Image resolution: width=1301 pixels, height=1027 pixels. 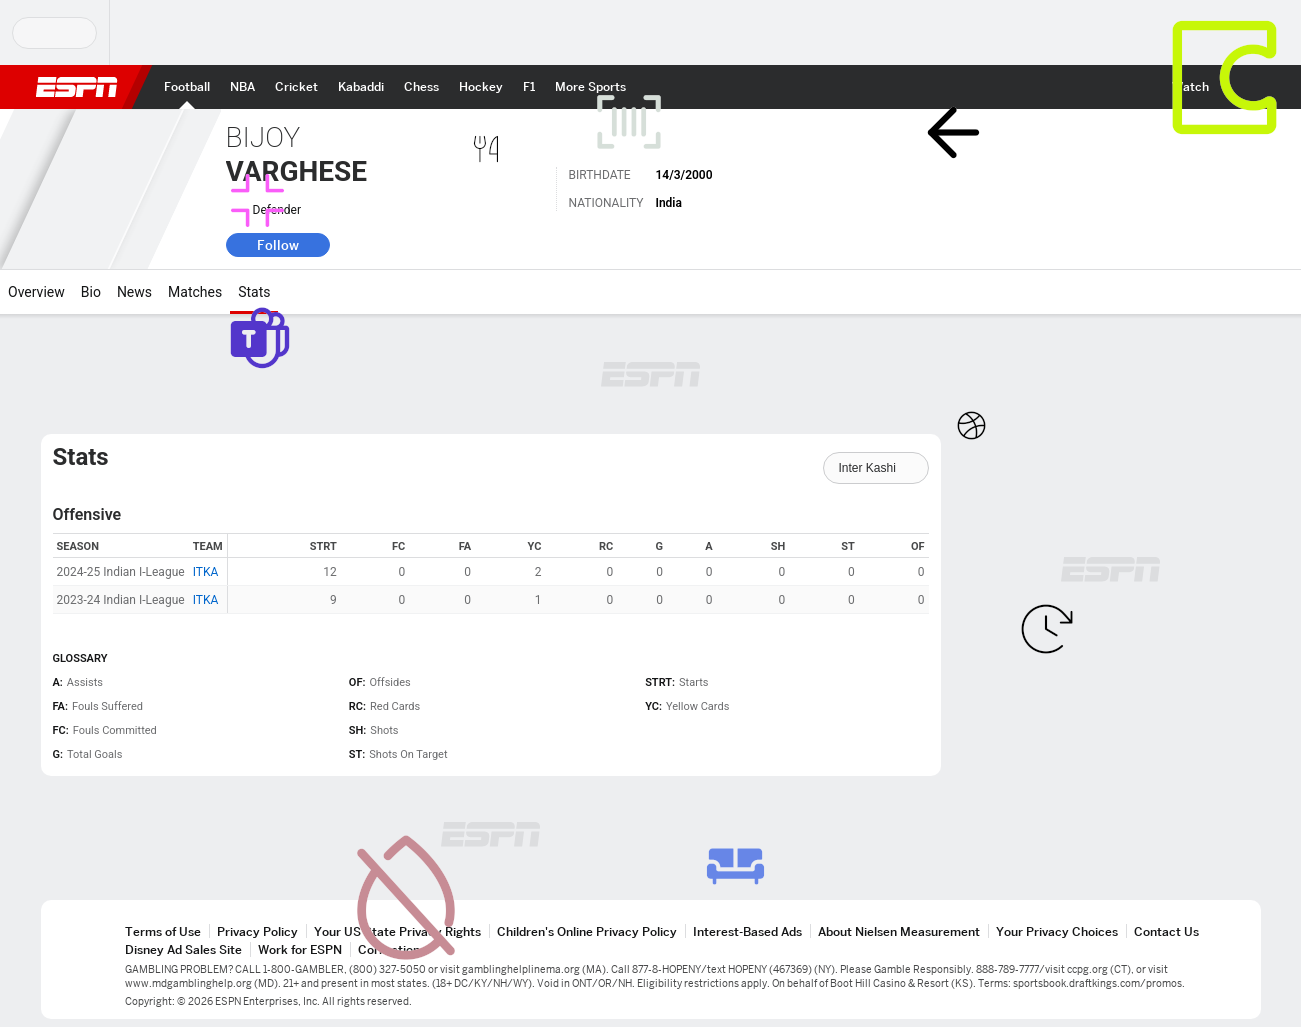 What do you see at coordinates (260, 339) in the screenshot?
I see `open microsoft teams` at bounding box center [260, 339].